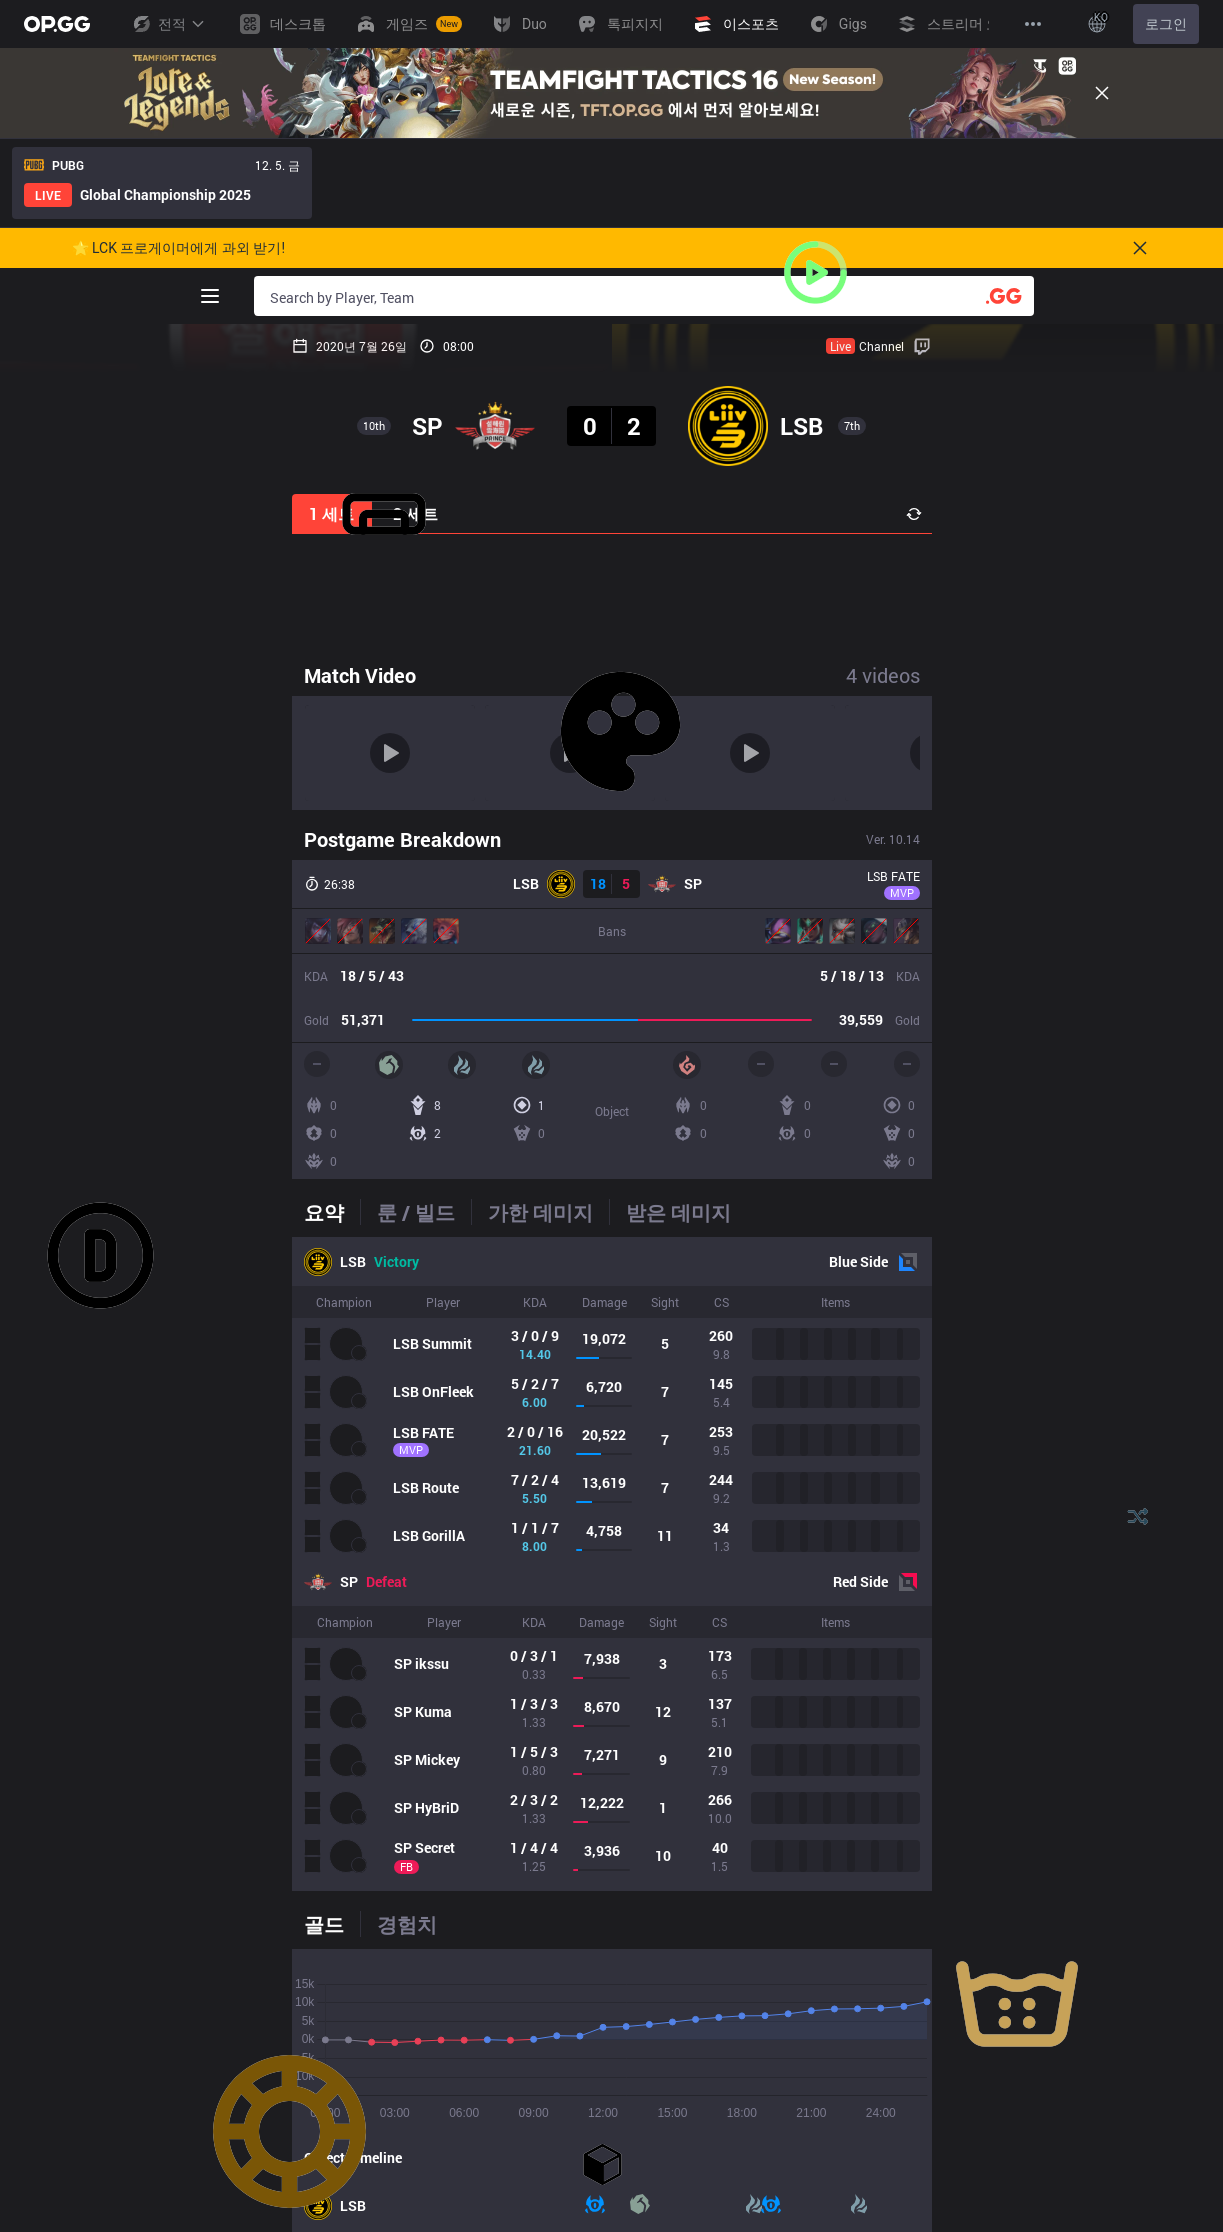 The image size is (1223, 2232). Describe the element at coordinates (1137, 1516) in the screenshot. I see `shuffle or randomize playlist order` at that location.